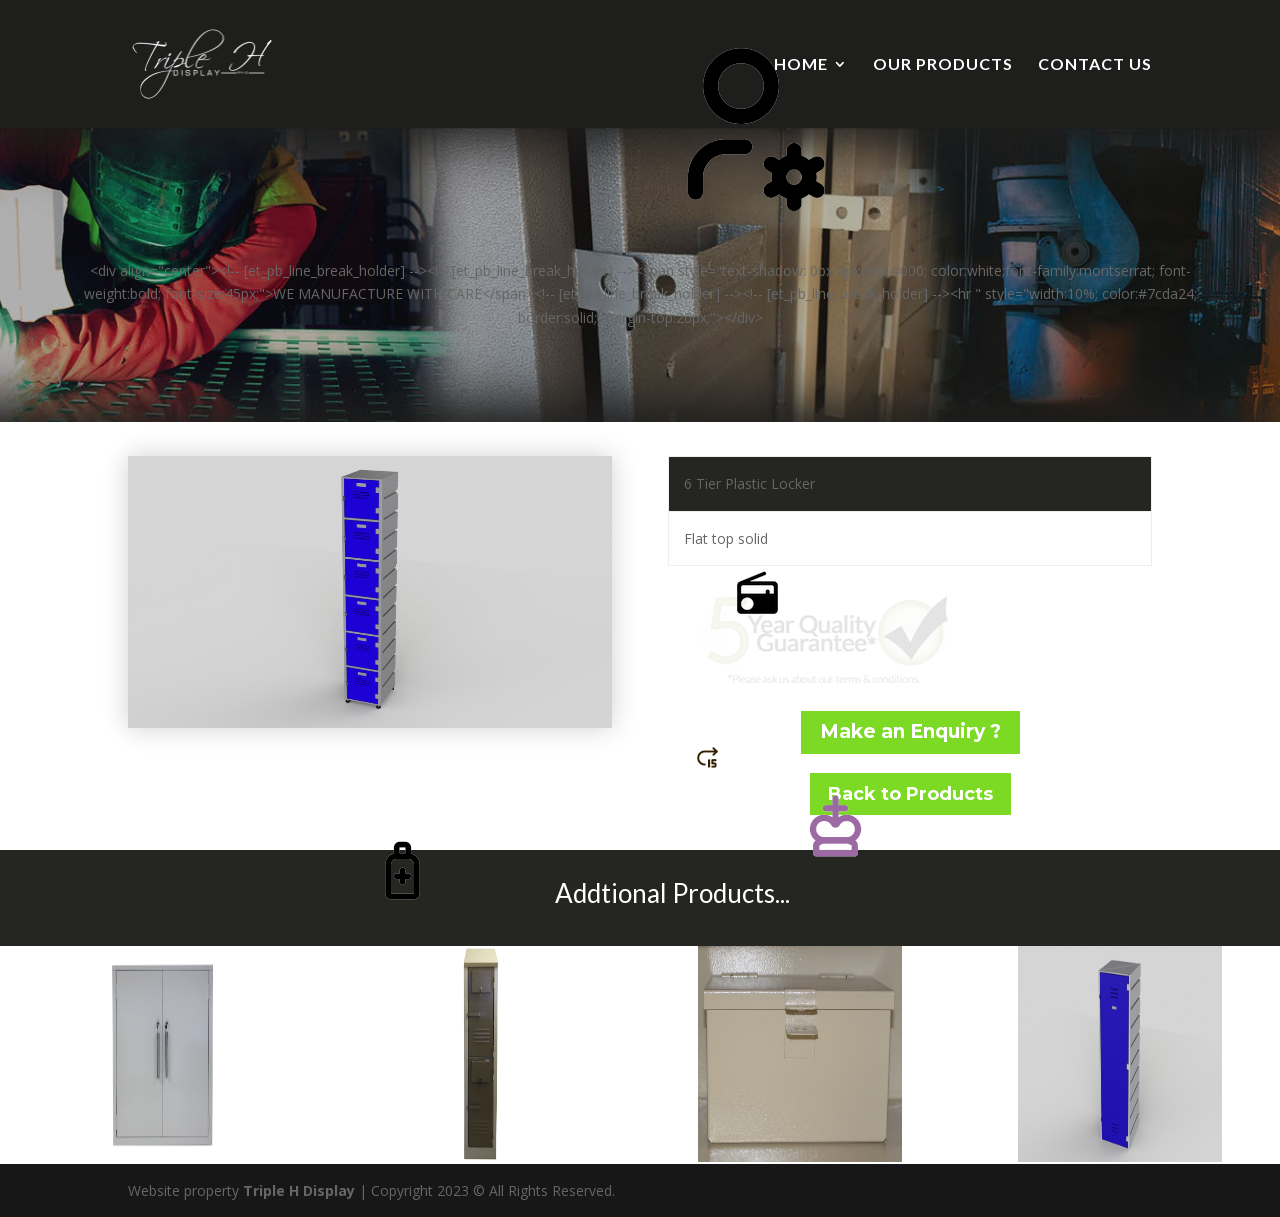  What do you see at coordinates (708, 758) in the screenshot?
I see `skip forward 15 seconds` at bounding box center [708, 758].